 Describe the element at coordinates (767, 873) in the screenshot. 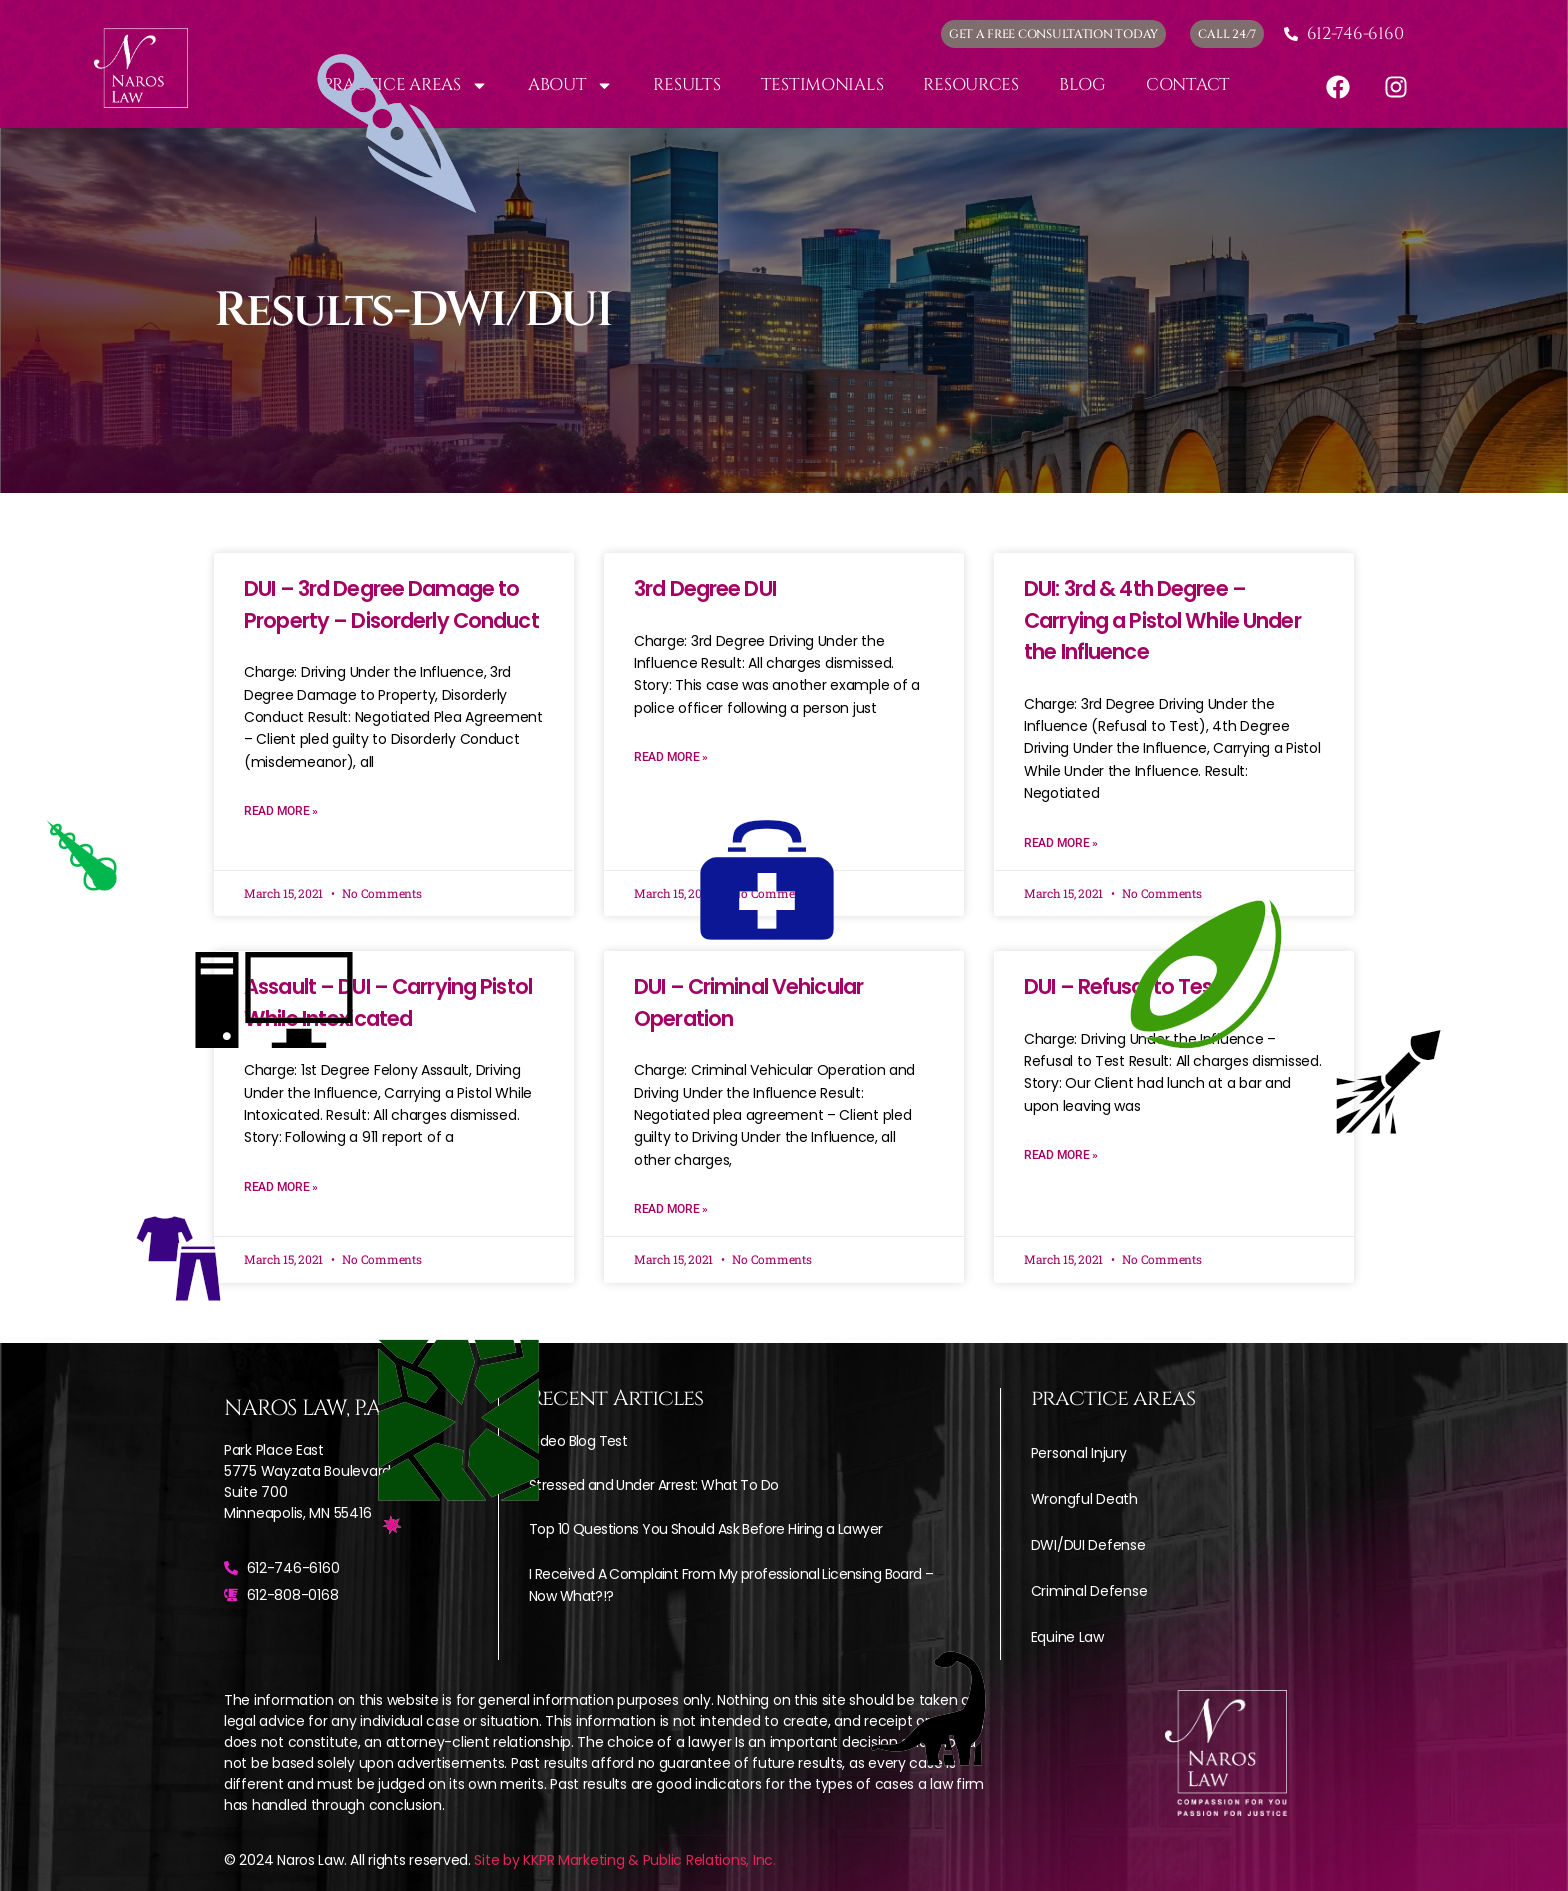

I see `access health or medical features` at that location.